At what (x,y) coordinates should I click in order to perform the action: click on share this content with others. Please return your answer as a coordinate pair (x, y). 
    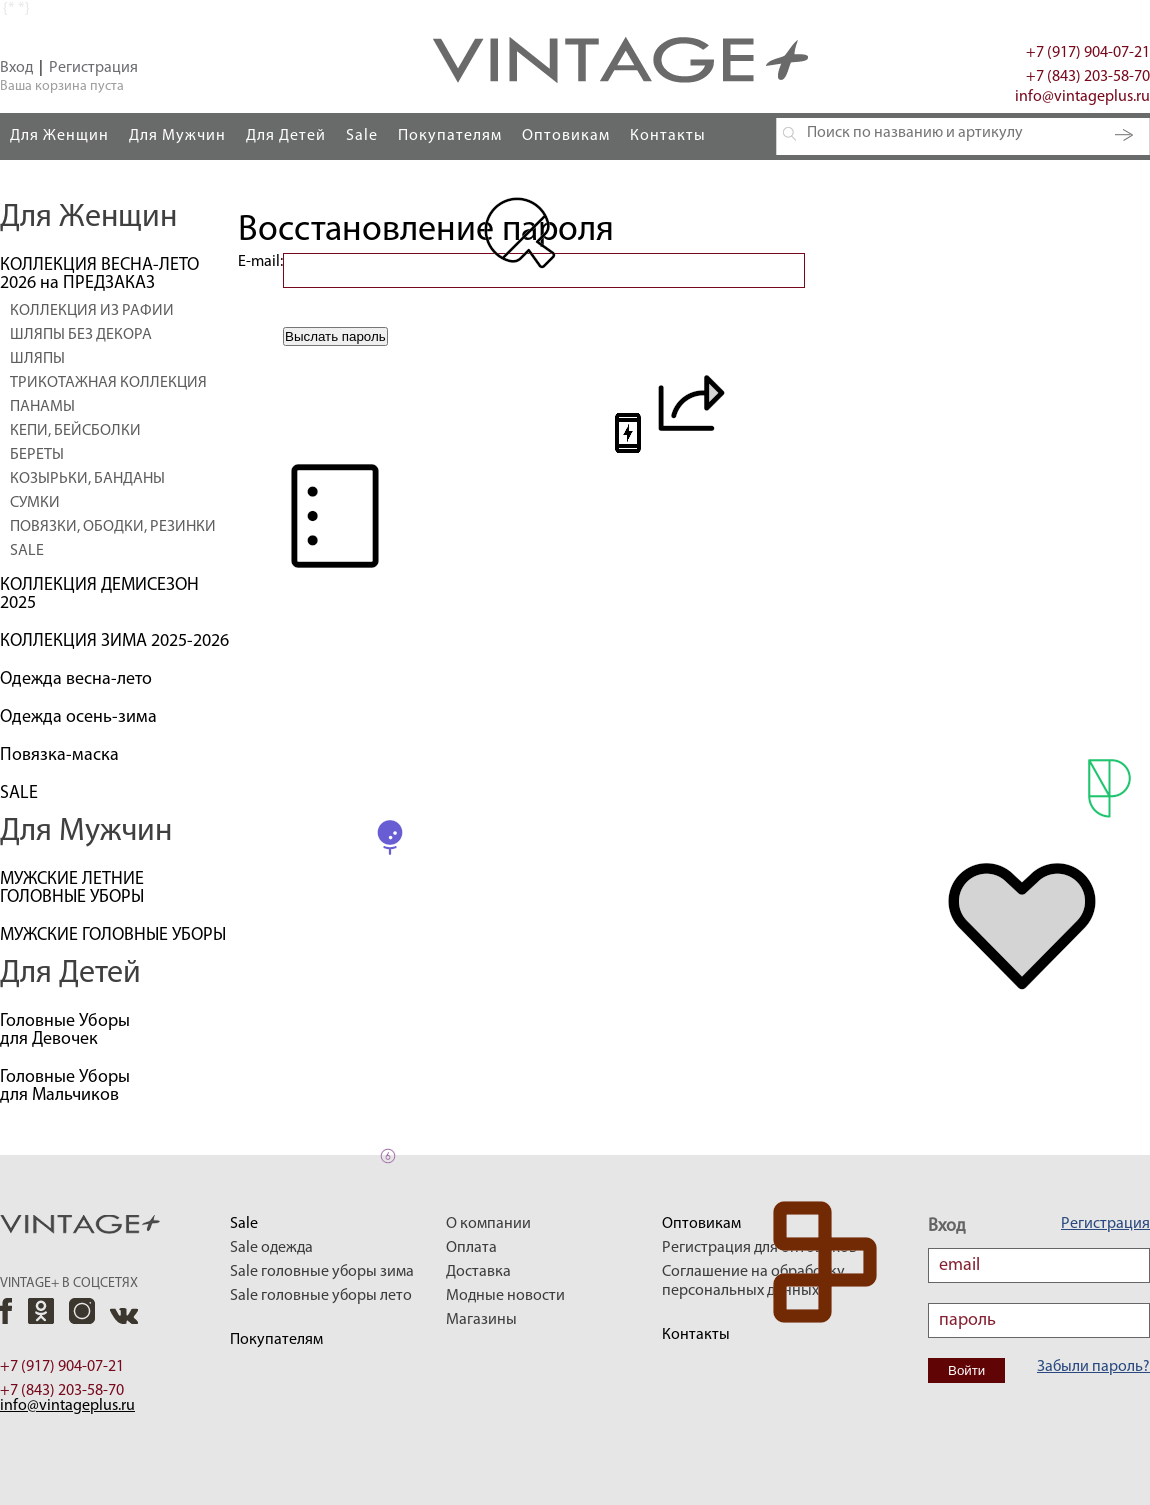
    Looking at the image, I should click on (691, 400).